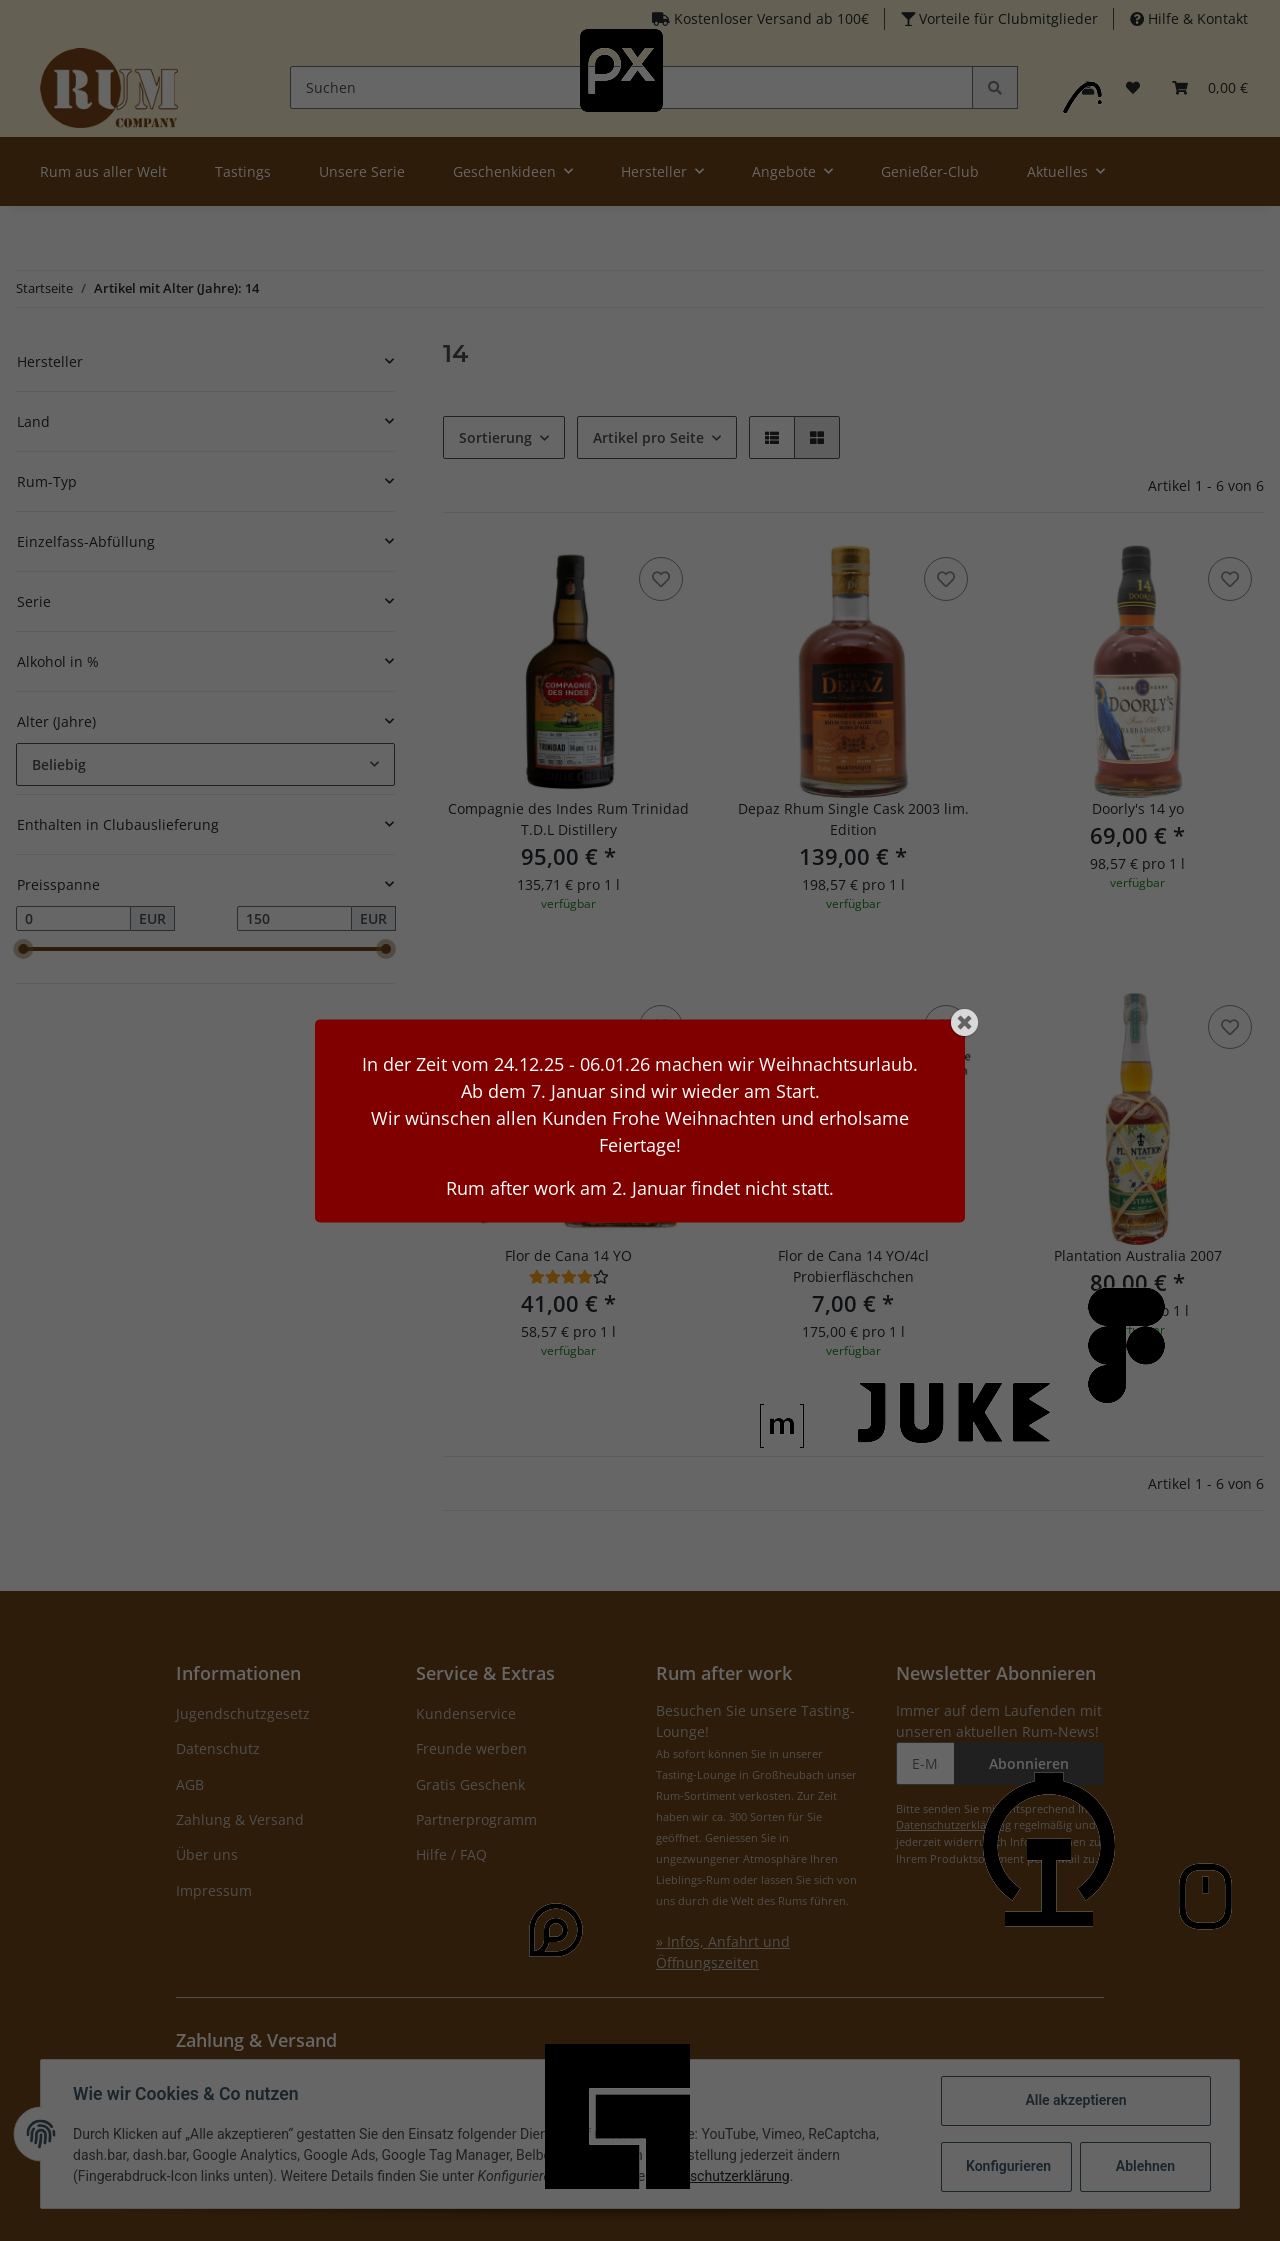 This screenshot has width=1280, height=2241. I want to click on open matrix messaging app, so click(782, 1426).